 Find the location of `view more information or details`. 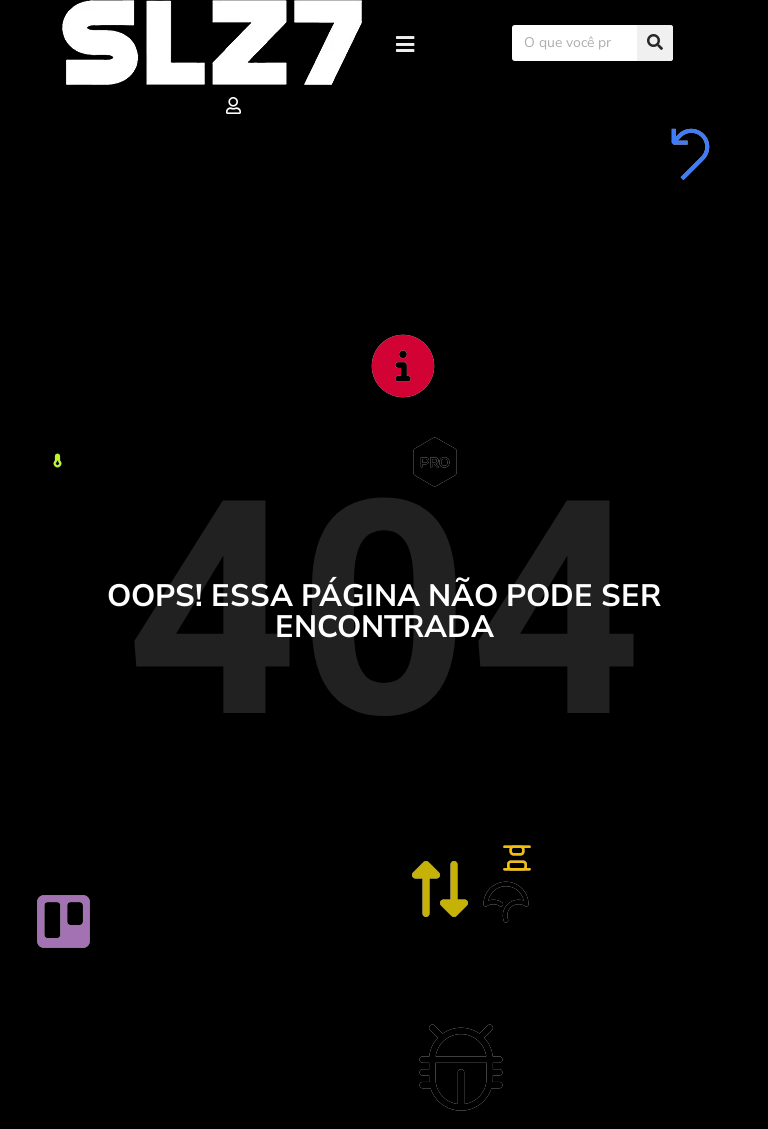

view more information or details is located at coordinates (403, 366).